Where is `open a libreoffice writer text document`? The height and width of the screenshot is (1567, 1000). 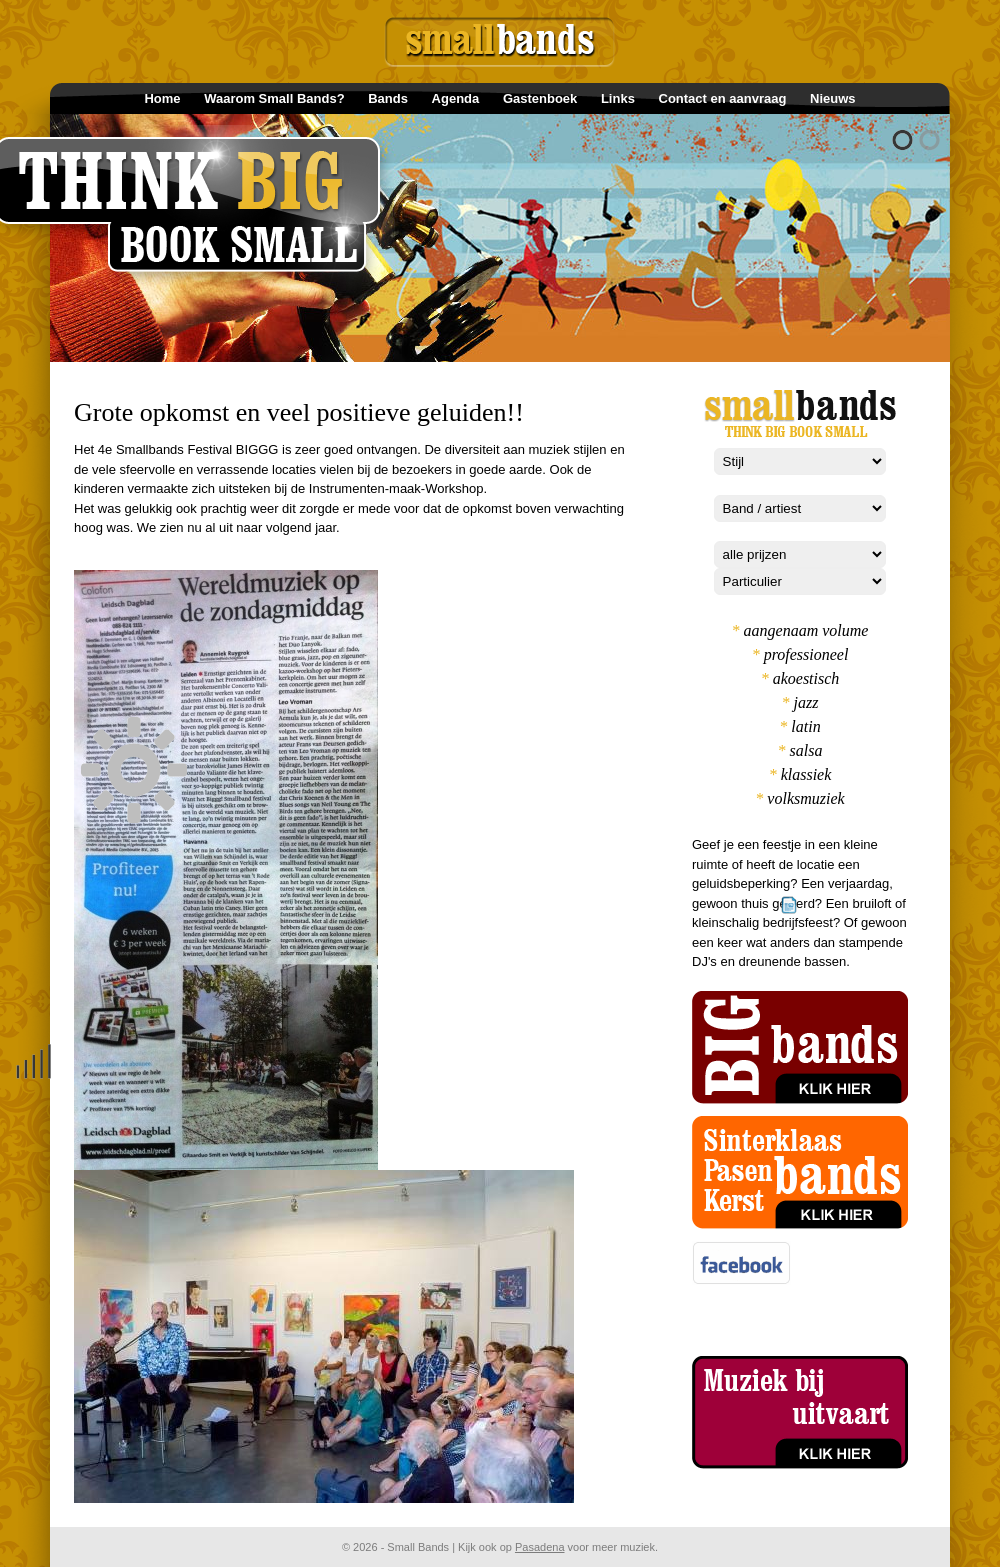
open a libreoffice writer text document is located at coordinates (789, 905).